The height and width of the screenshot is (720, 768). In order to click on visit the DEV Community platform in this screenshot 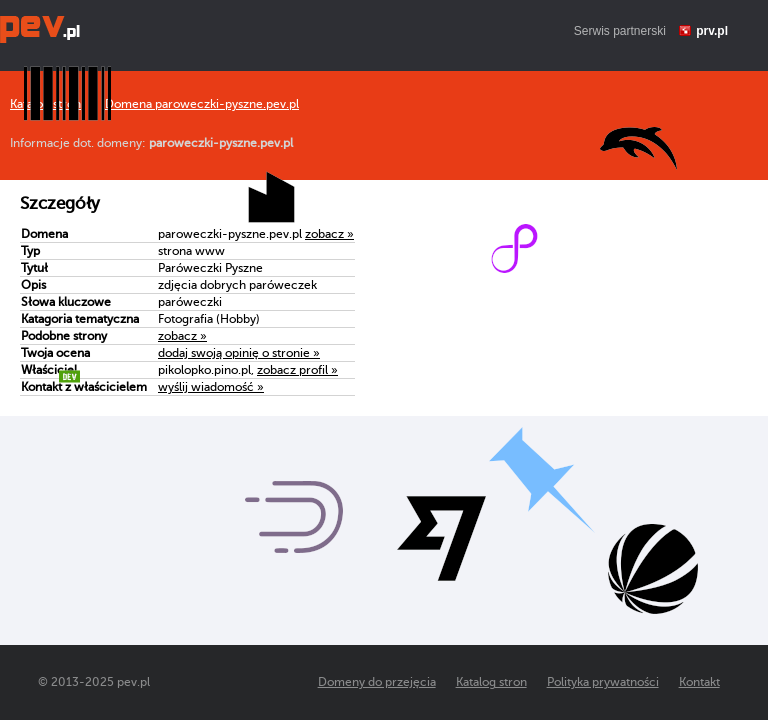, I will do `click(69, 376)`.